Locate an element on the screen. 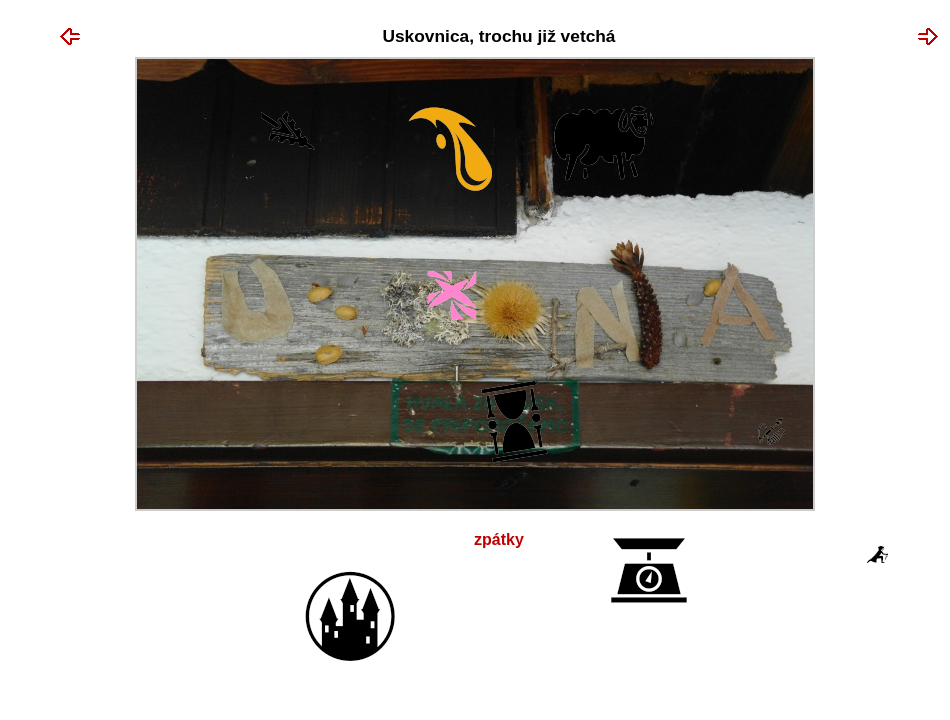 The width and height of the screenshot is (950, 720). indicates a special bonus or power-up effect is located at coordinates (452, 295).